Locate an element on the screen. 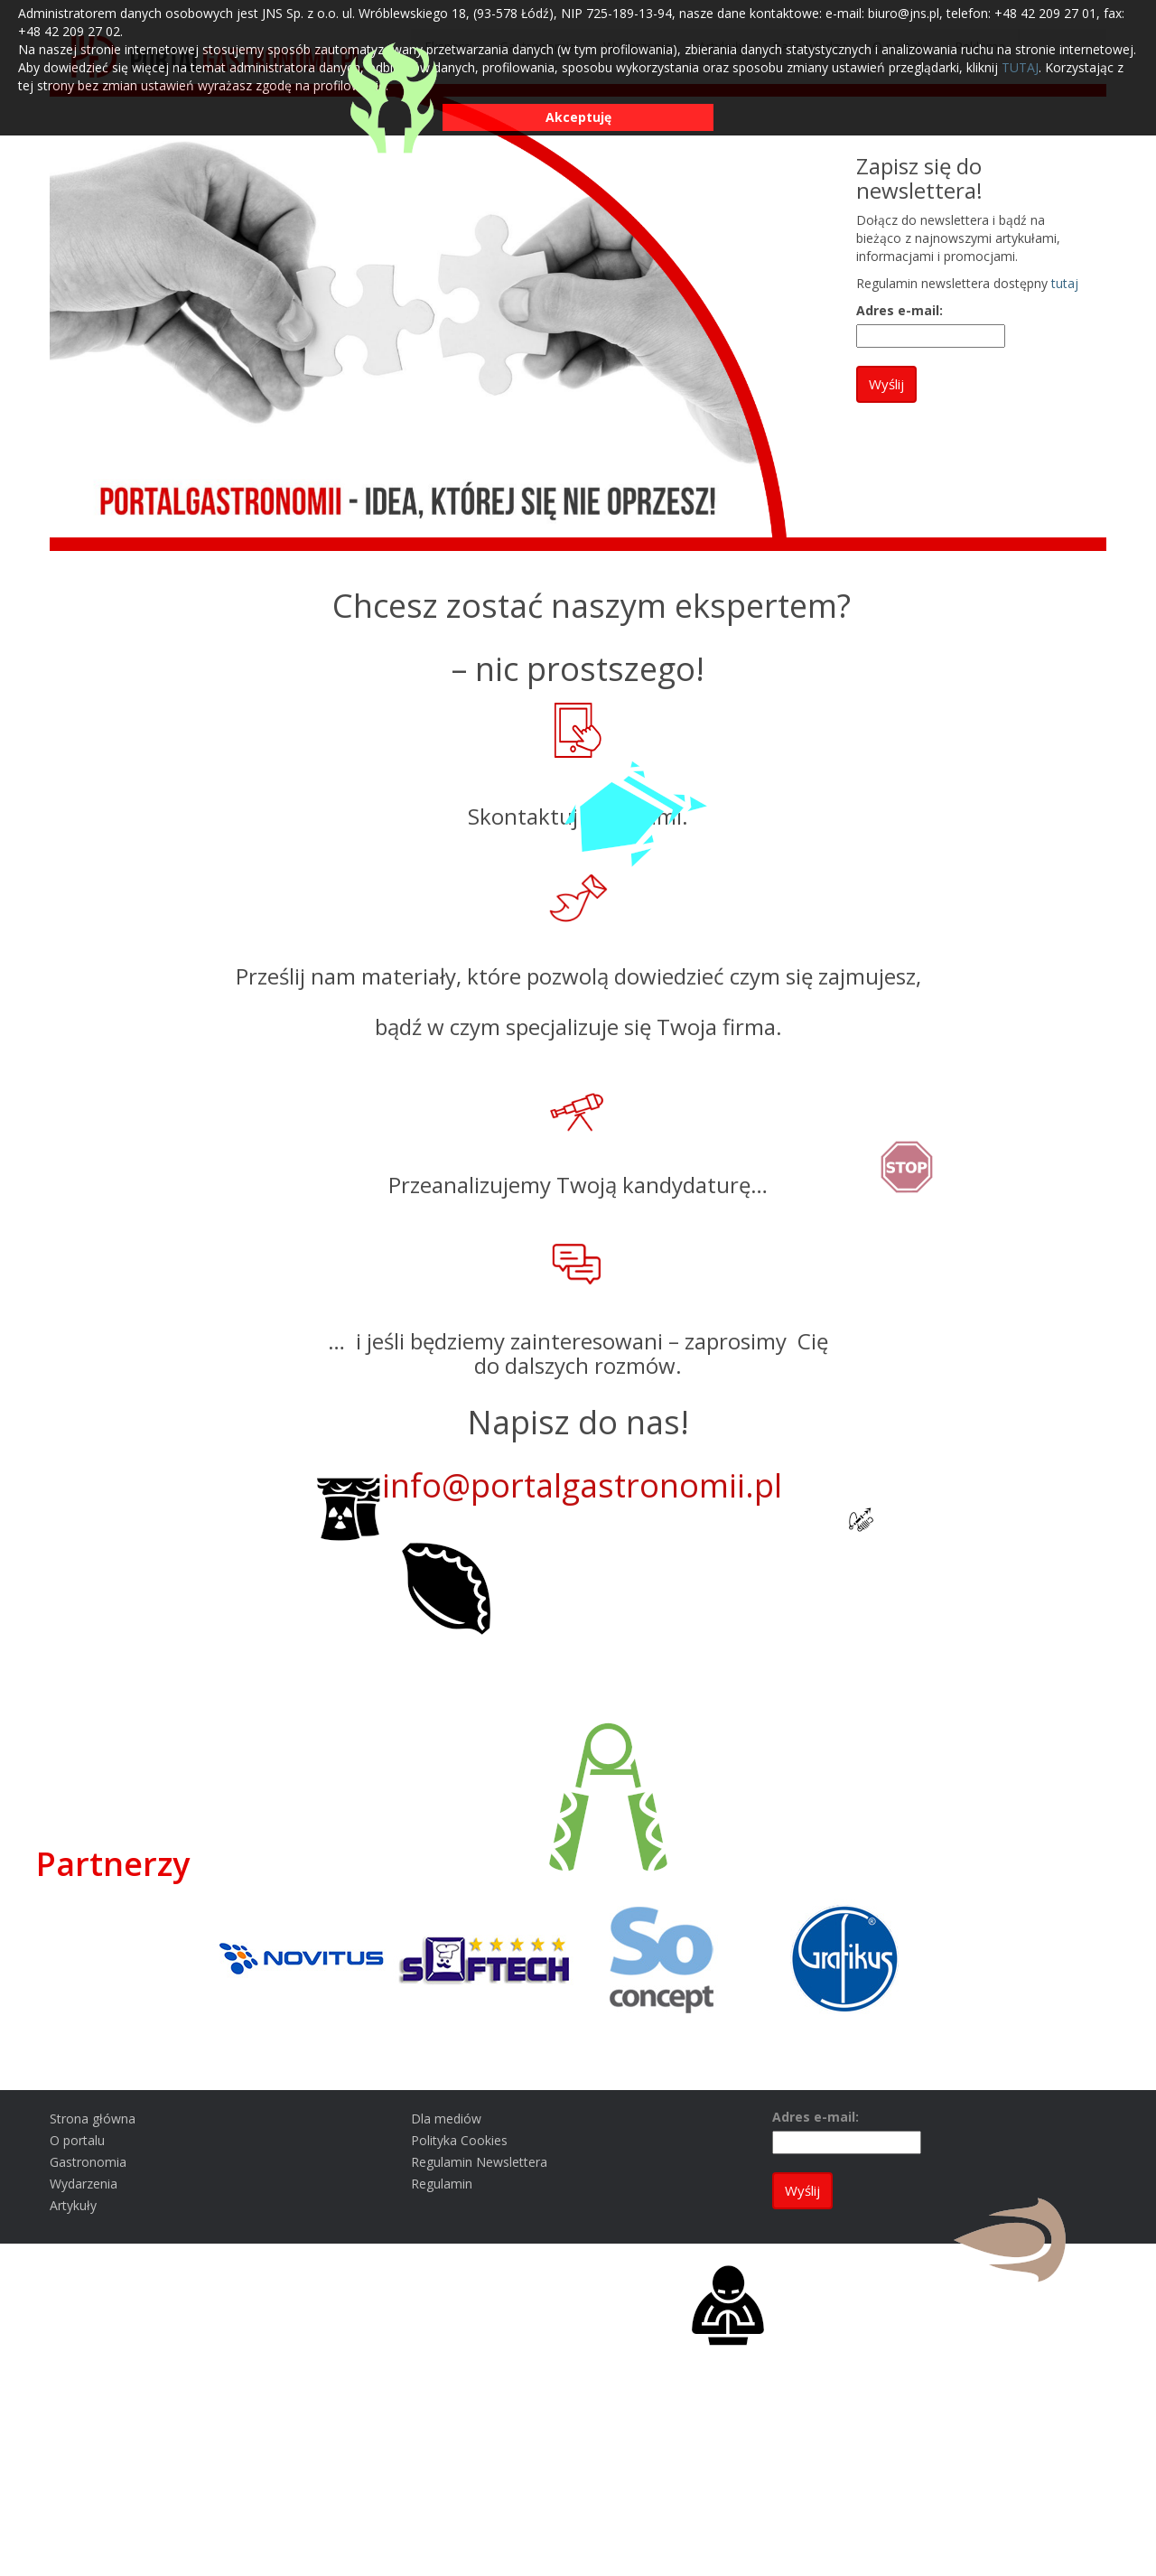 The height and width of the screenshot is (2576, 1156). access grip strength training exercises is located at coordinates (608, 1797).